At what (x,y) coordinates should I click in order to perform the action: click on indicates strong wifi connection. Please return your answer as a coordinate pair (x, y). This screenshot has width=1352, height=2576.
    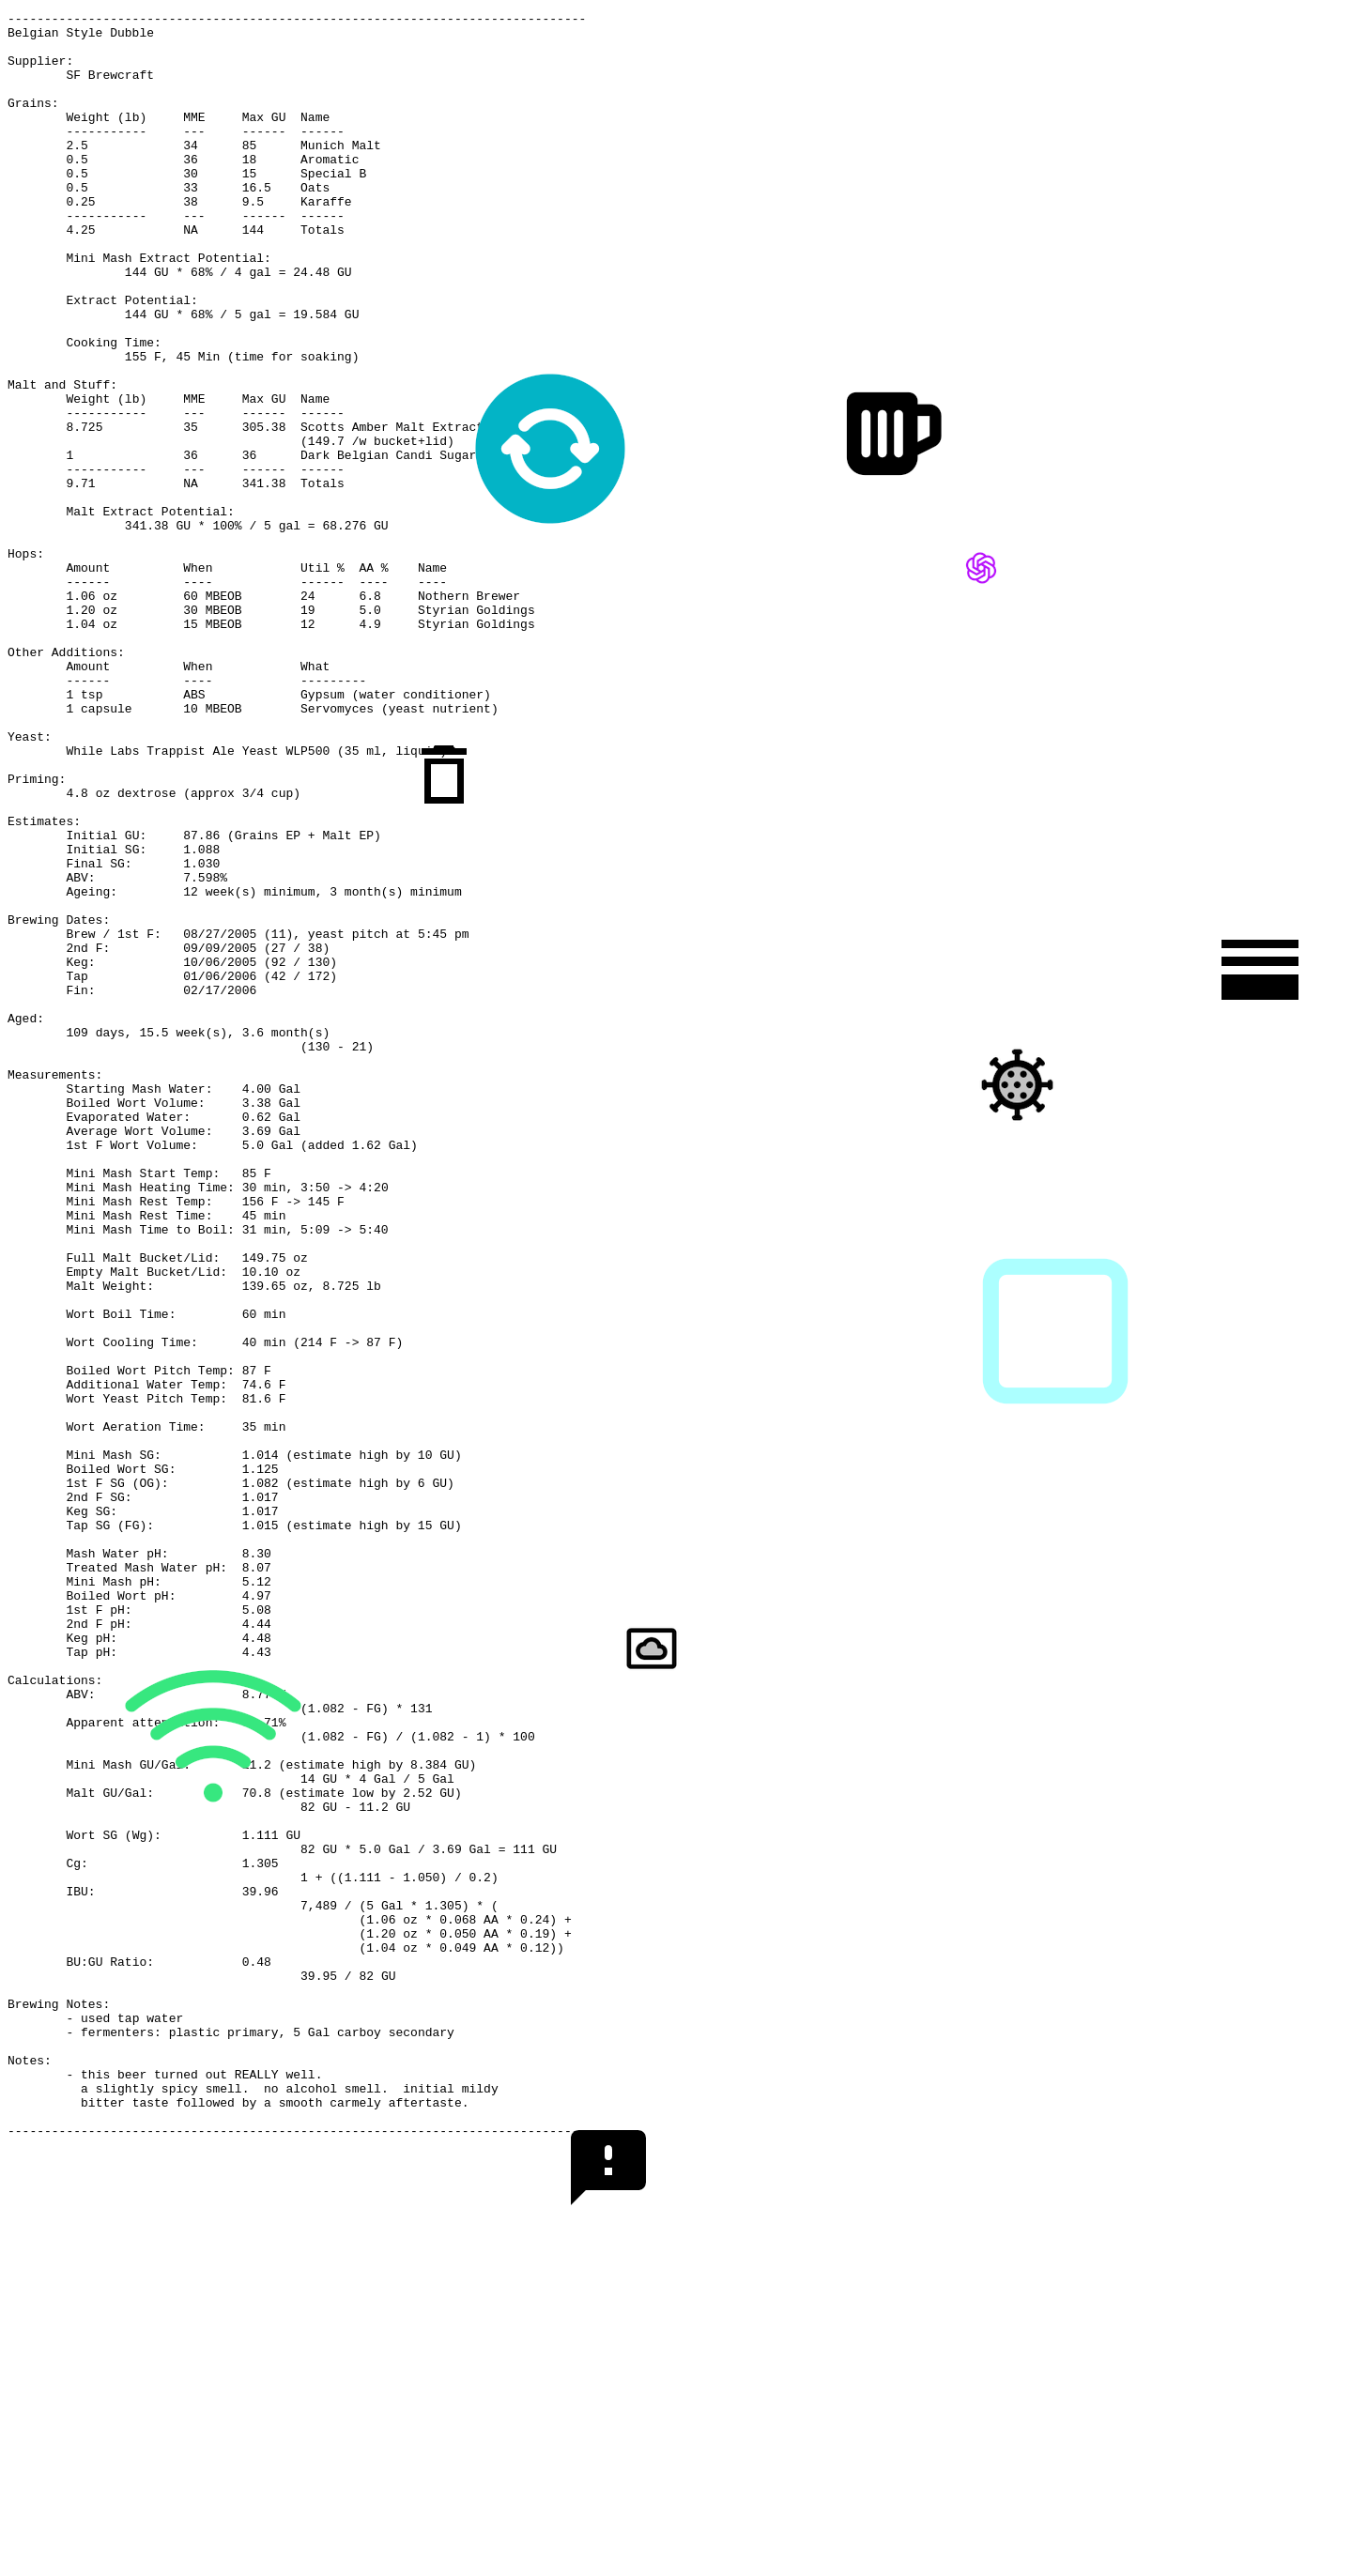
    Looking at the image, I should click on (213, 1733).